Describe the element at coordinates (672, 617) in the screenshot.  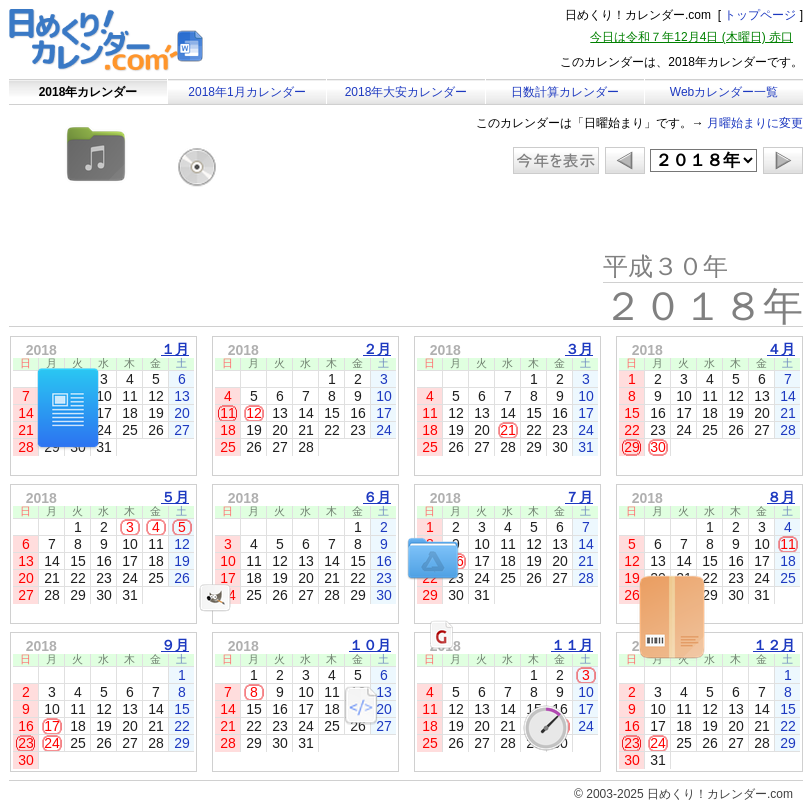
I see `a software package or archive file` at that location.